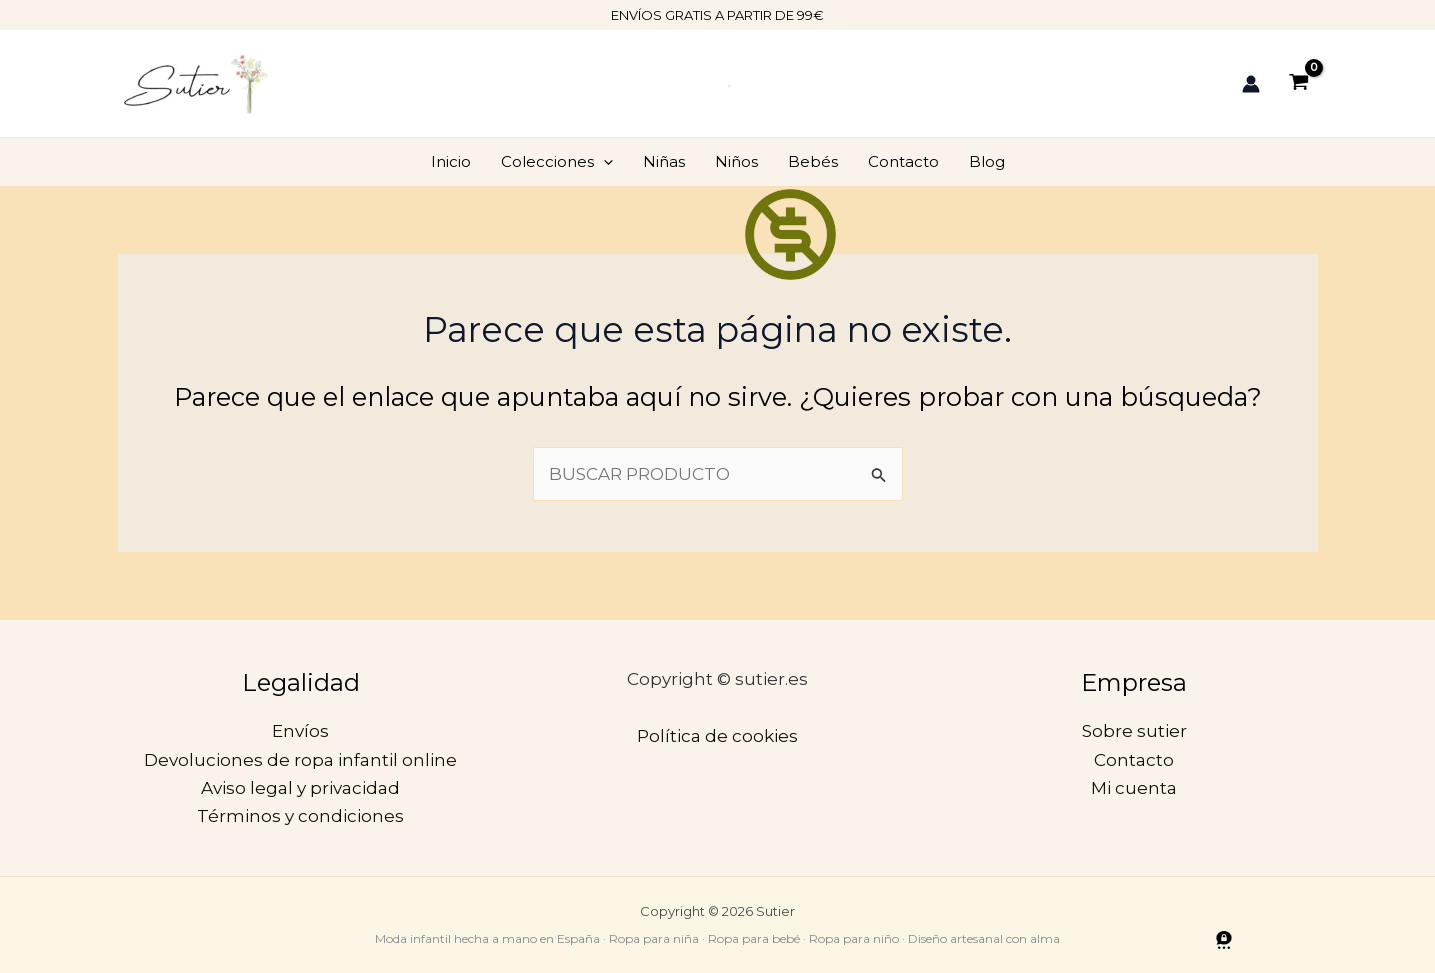 The image size is (1435, 973). I want to click on indicates non-commercial use license, so click(790, 234).